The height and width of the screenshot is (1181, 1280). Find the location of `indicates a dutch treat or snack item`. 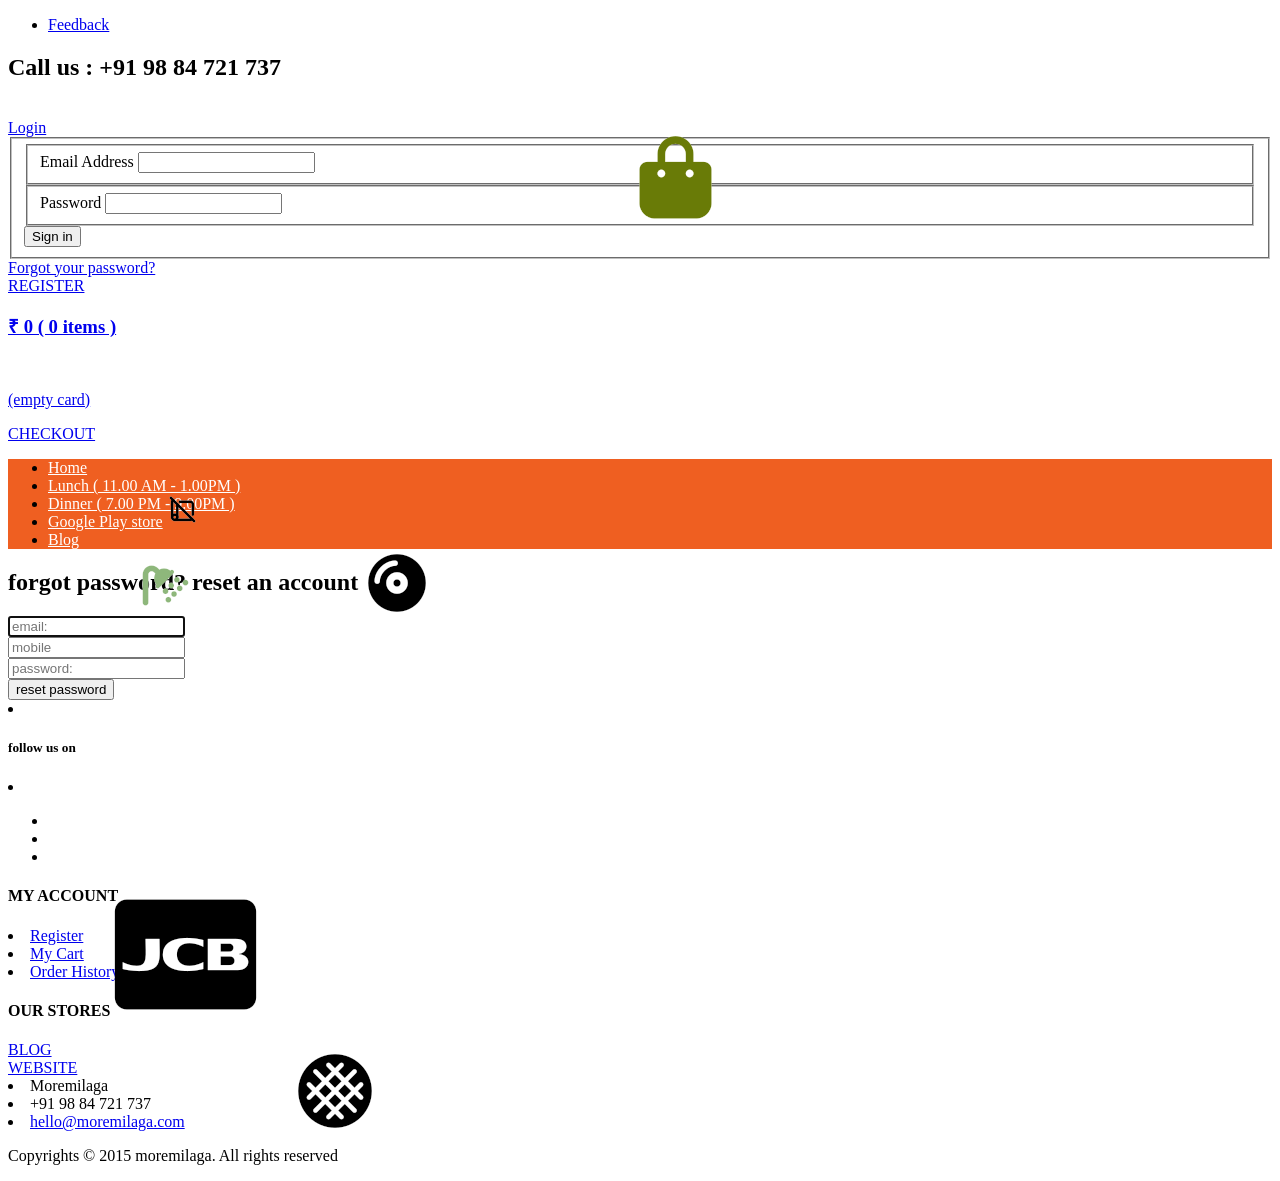

indicates a dutch treat or snack item is located at coordinates (335, 1091).